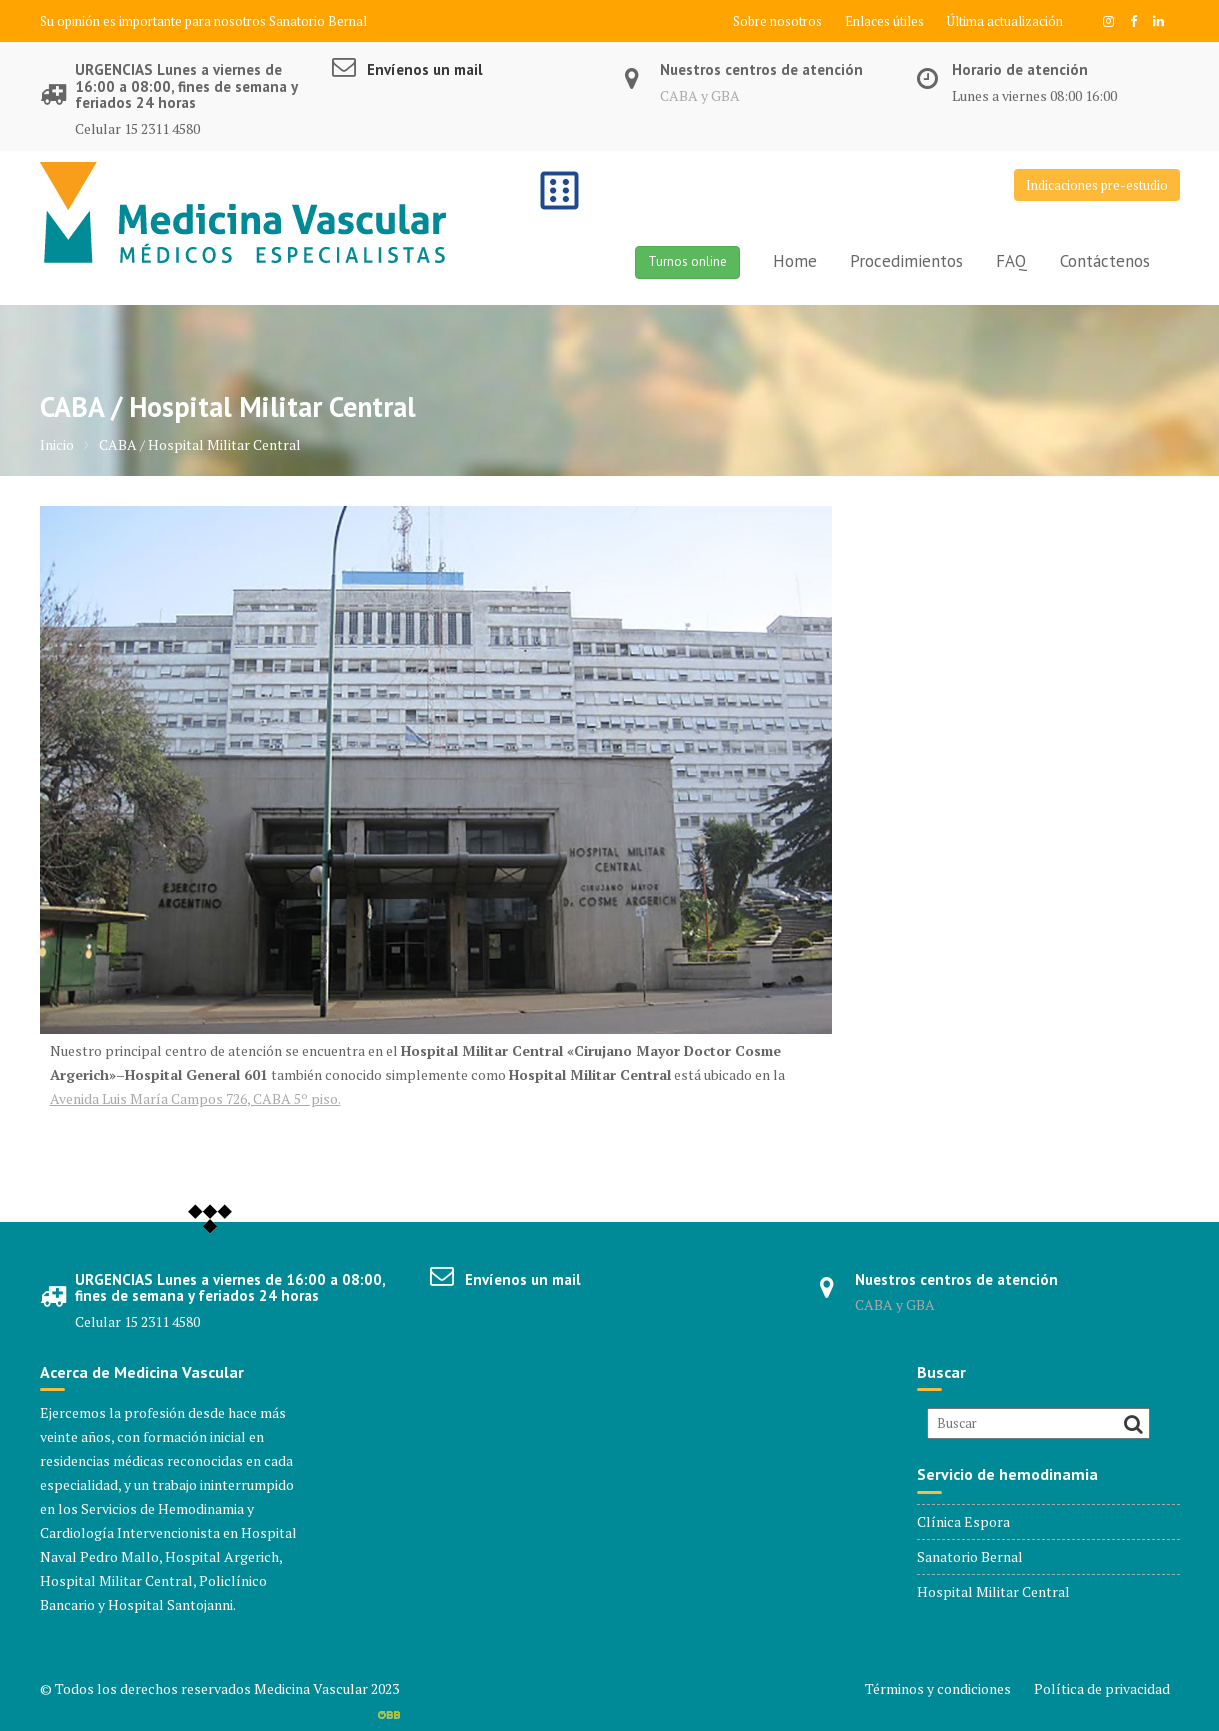  What do you see at coordinates (389, 1715) in the screenshot?
I see `navigate to ÖBB austrian railway services` at bounding box center [389, 1715].